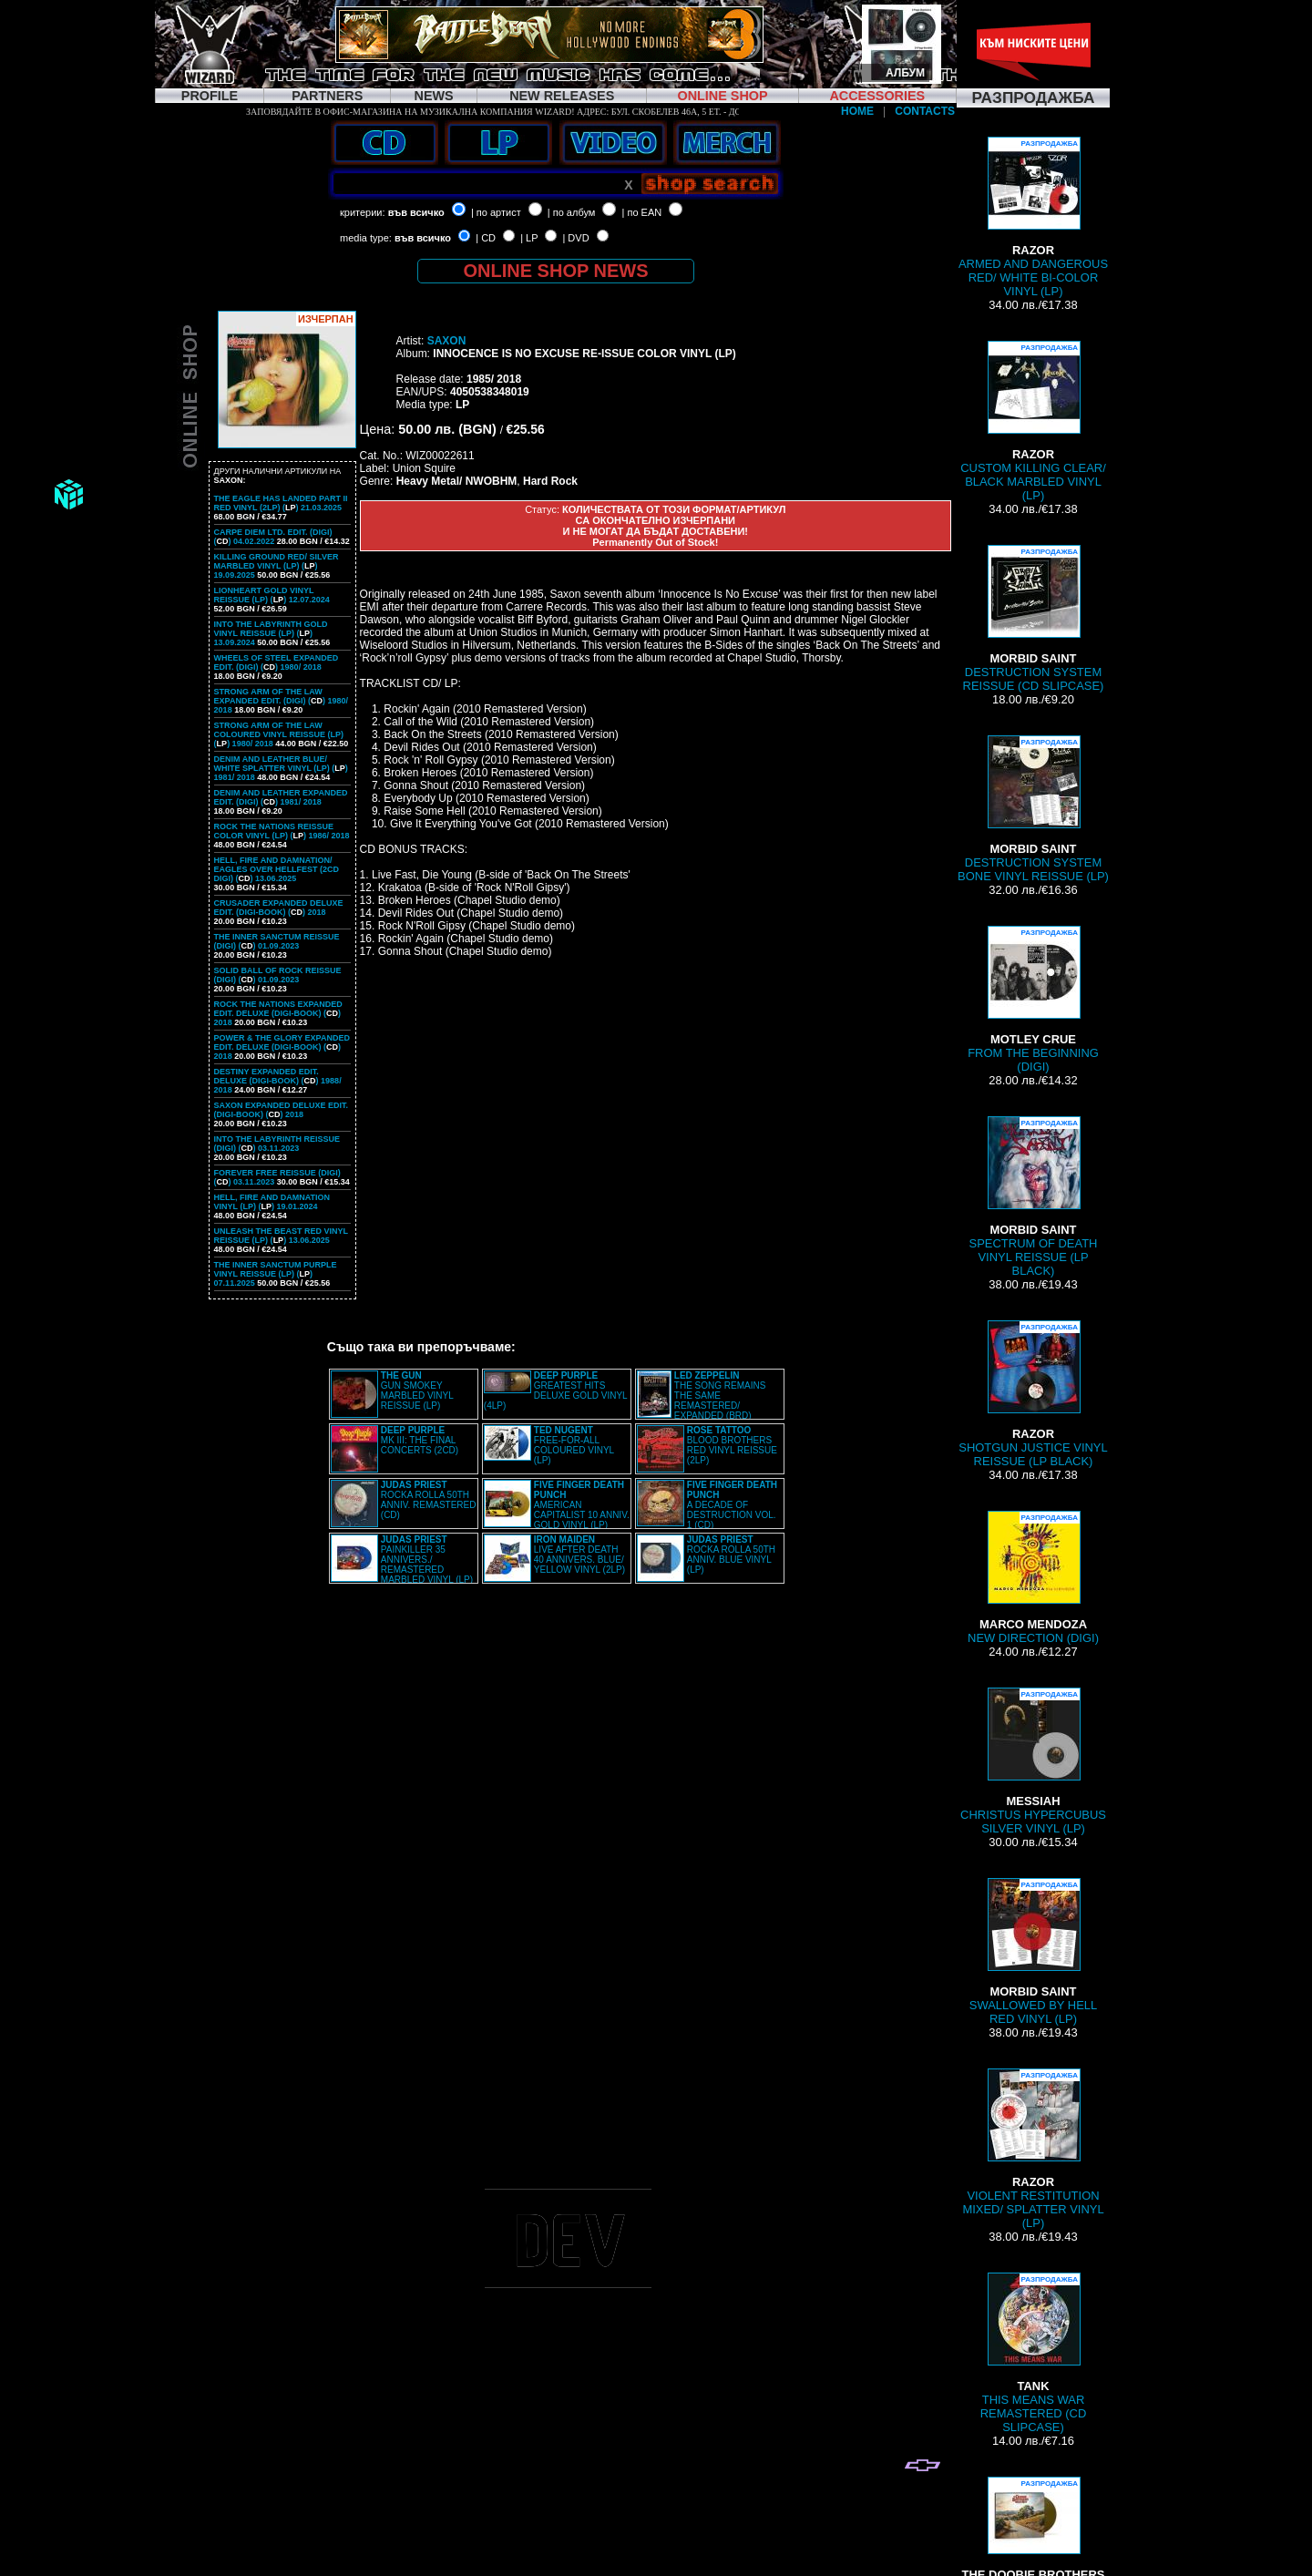 This screenshot has height=2576, width=1312. I want to click on visit the DEV Community platform, so click(568, 2238).